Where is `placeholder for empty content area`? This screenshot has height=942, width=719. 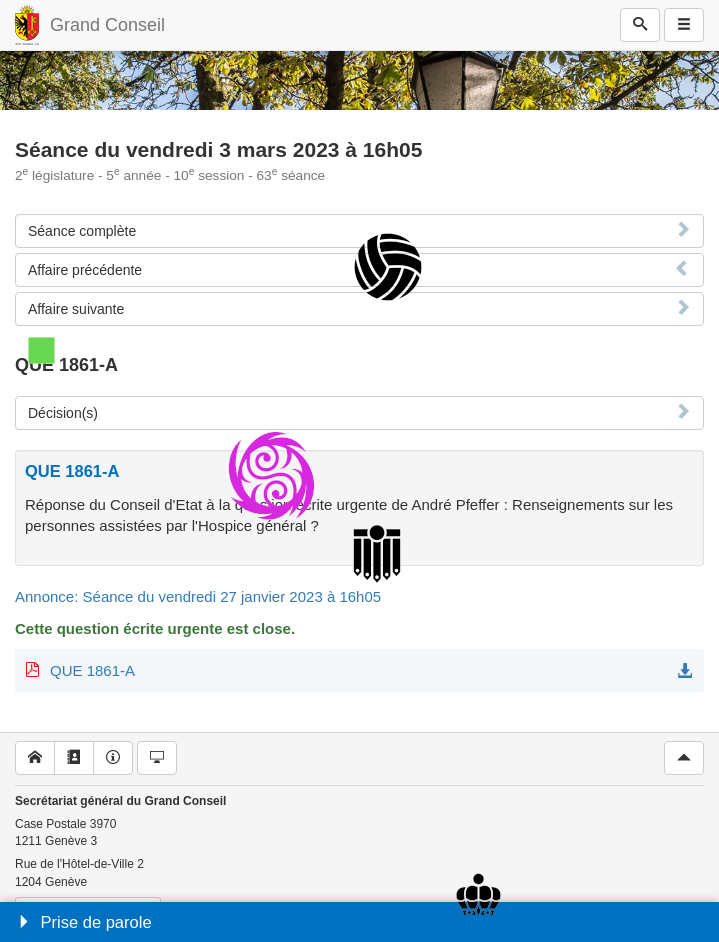
placeholder for empty content area is located at coordinates (41, 350).